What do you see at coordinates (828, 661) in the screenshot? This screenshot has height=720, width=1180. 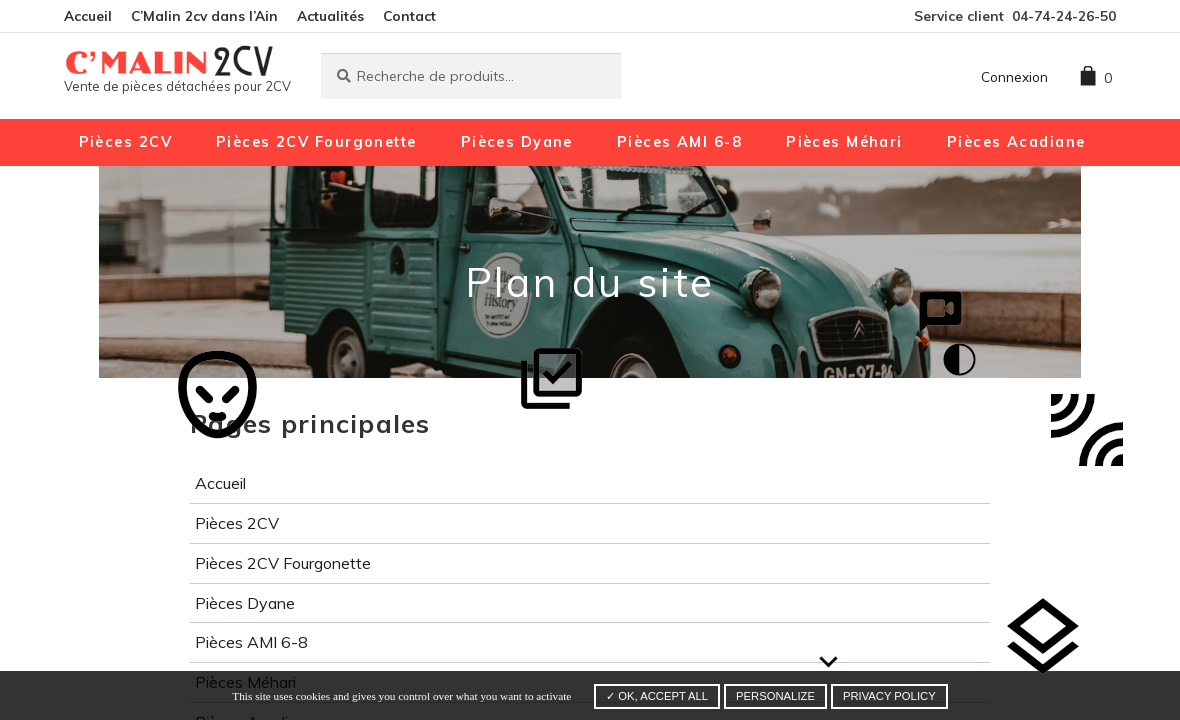 I see `expand to show more content` at bounding box center [828, 661].